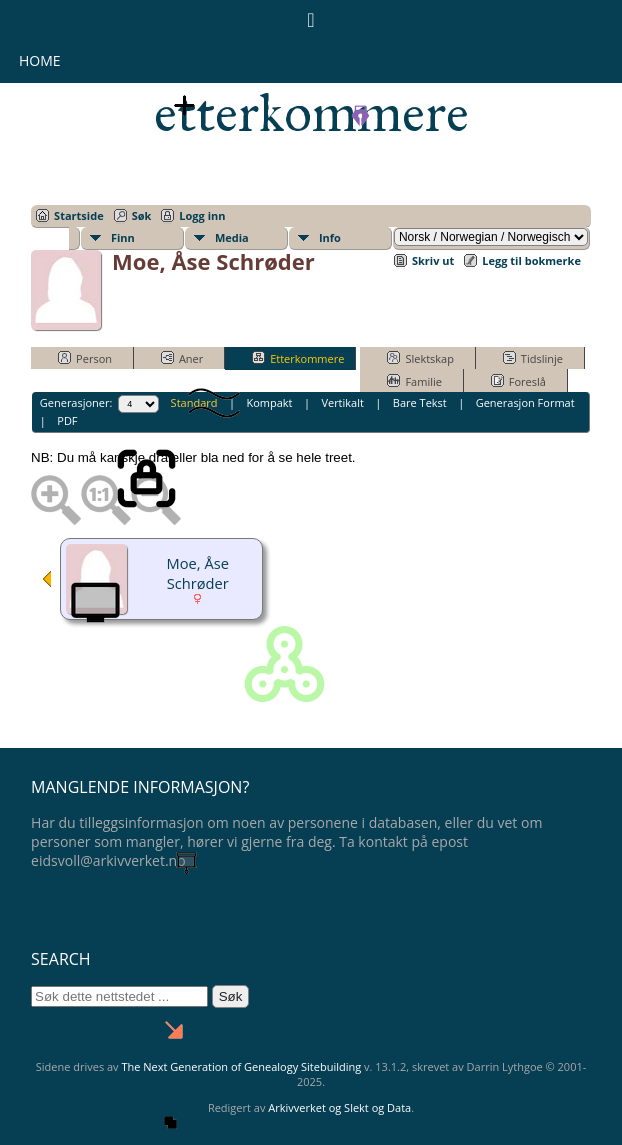  What do you see at coordinates (214, 403) in the screenshot?
I see `indicates approximate or estimated value` at bounding box center [214, 403].